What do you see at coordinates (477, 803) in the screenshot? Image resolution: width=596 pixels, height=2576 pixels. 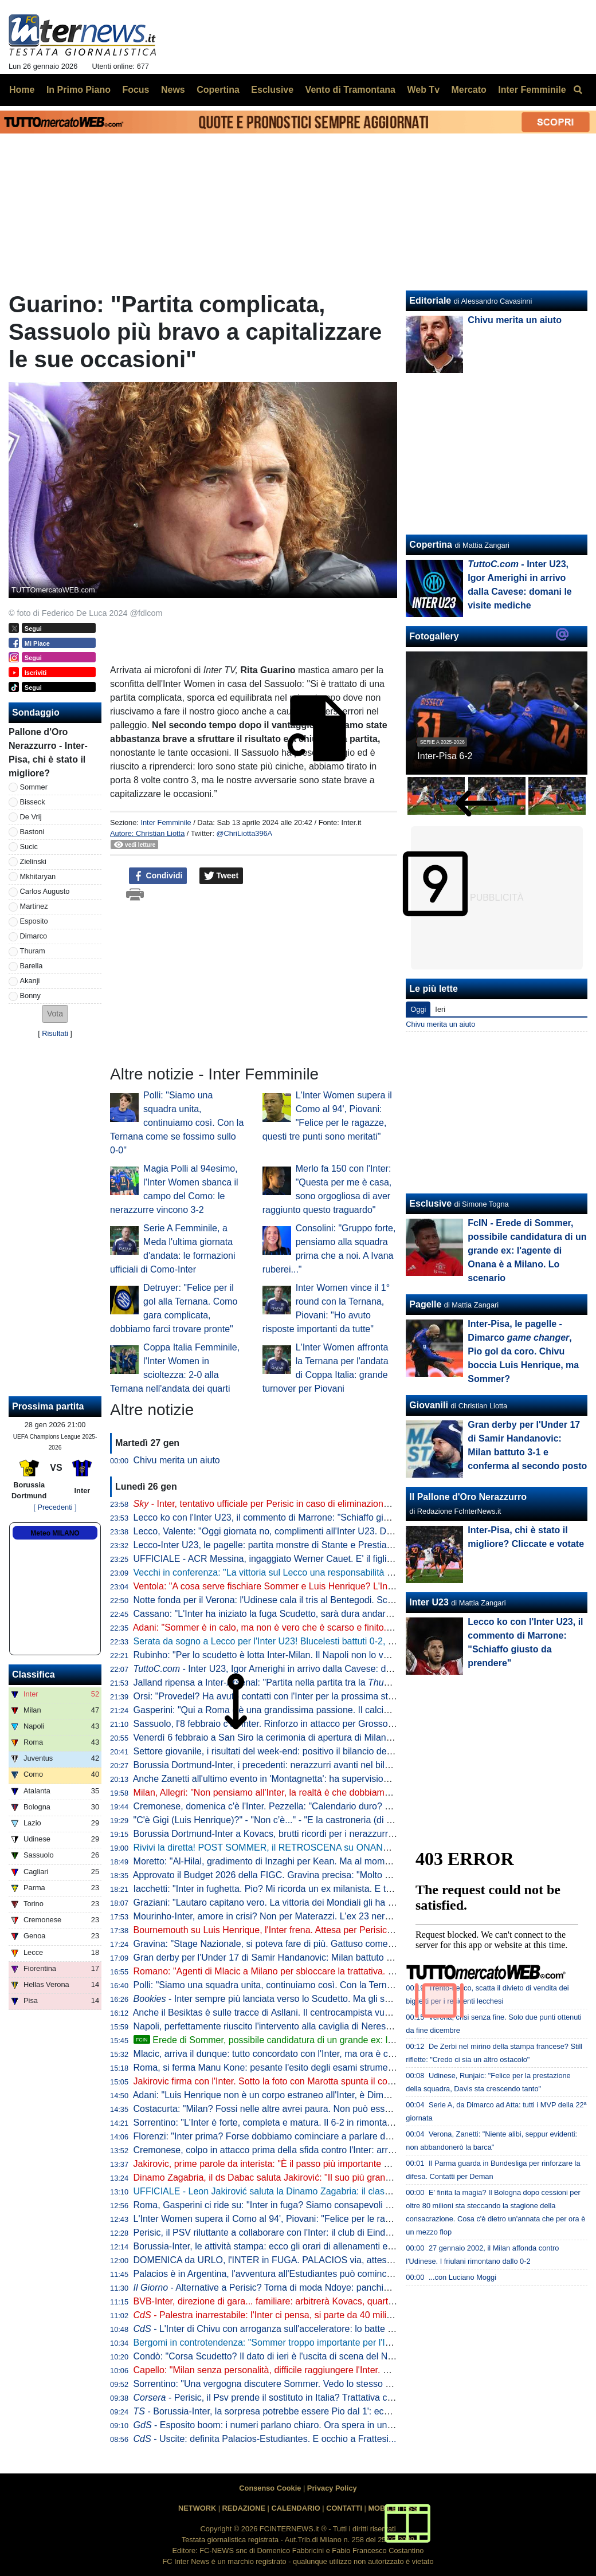 I see `go back to the previous screen` at bounding box center [477, 803].